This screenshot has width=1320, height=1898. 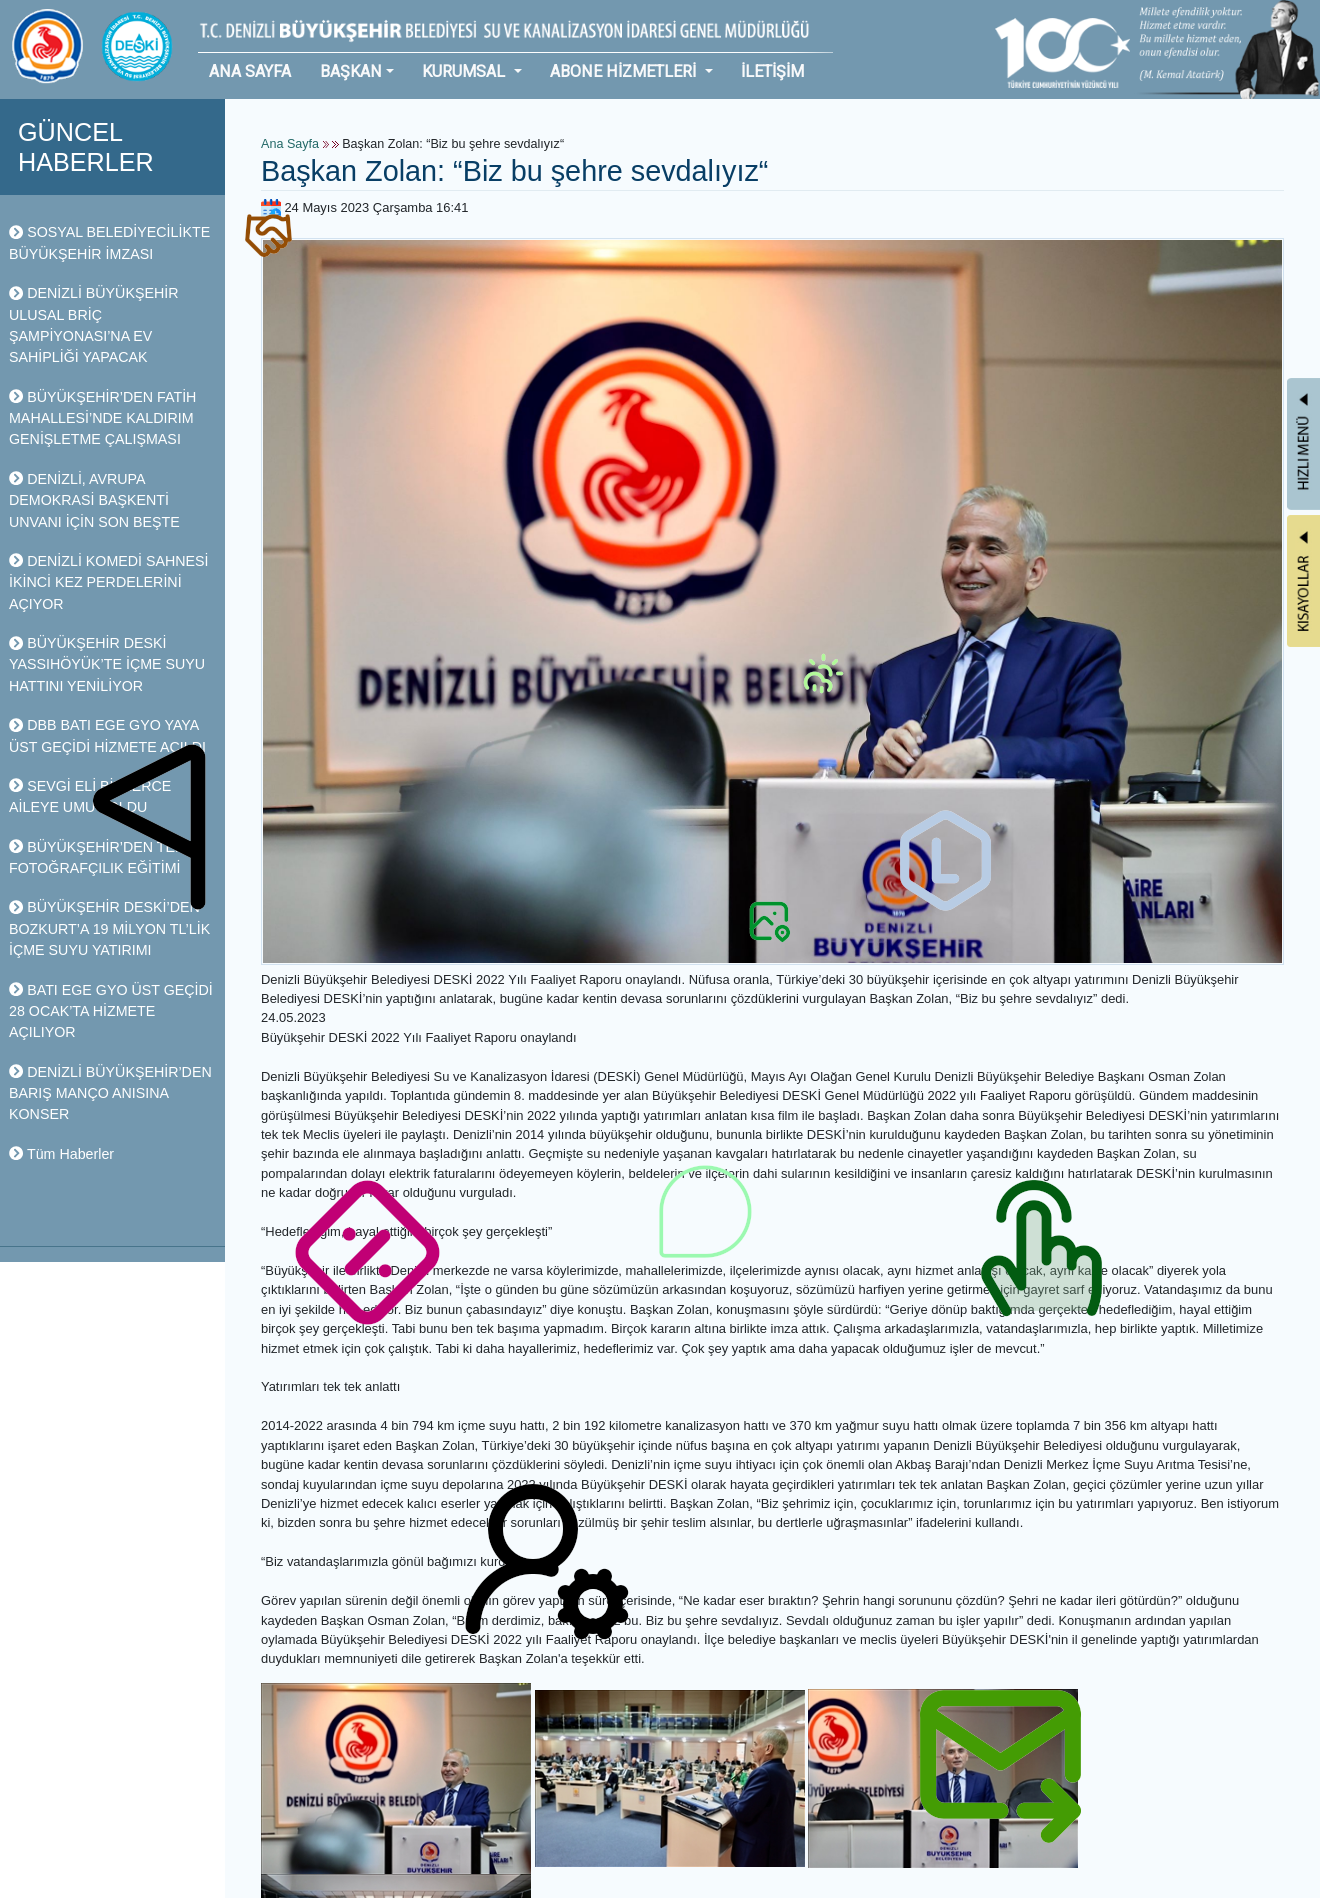 What do you see at coordinates (1041, 1250) in the screenshot?
I see `tap to interact with this element` at bounding box center [1041, 1250].